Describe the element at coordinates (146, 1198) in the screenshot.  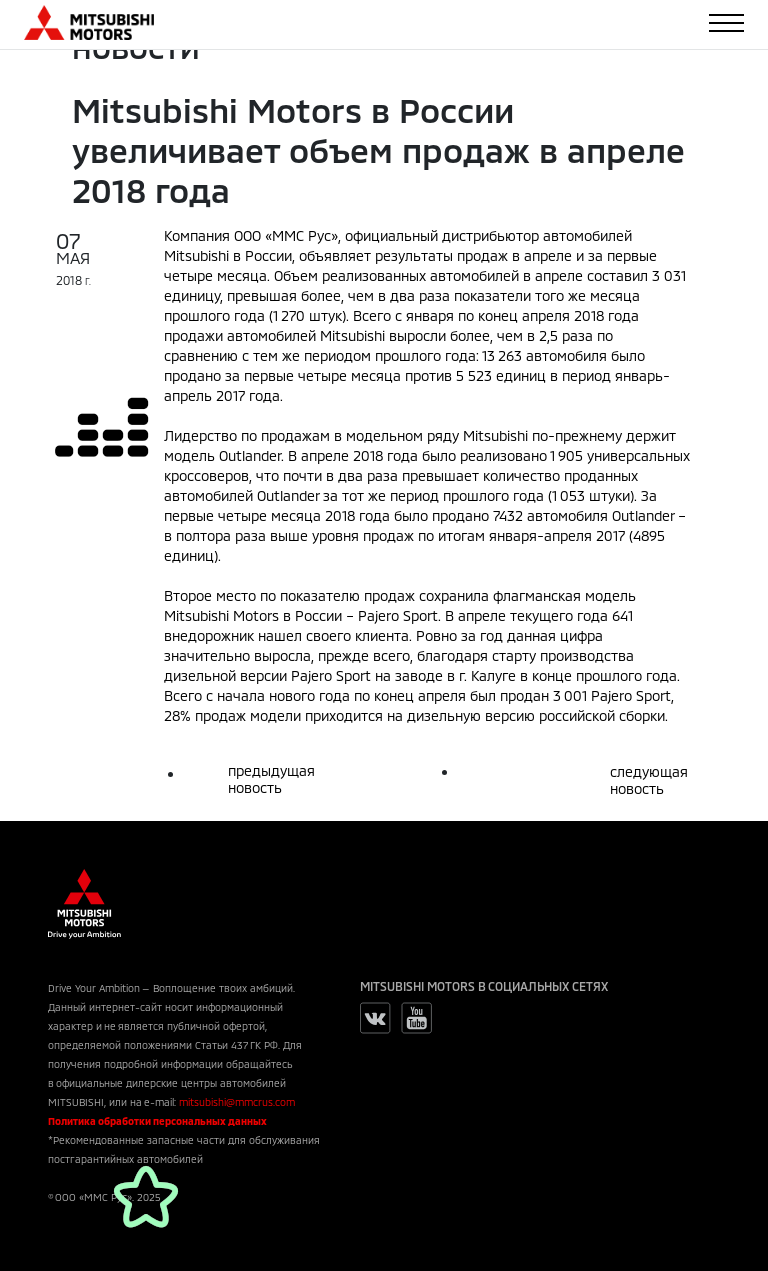
I see `add item to favorites` at that location.